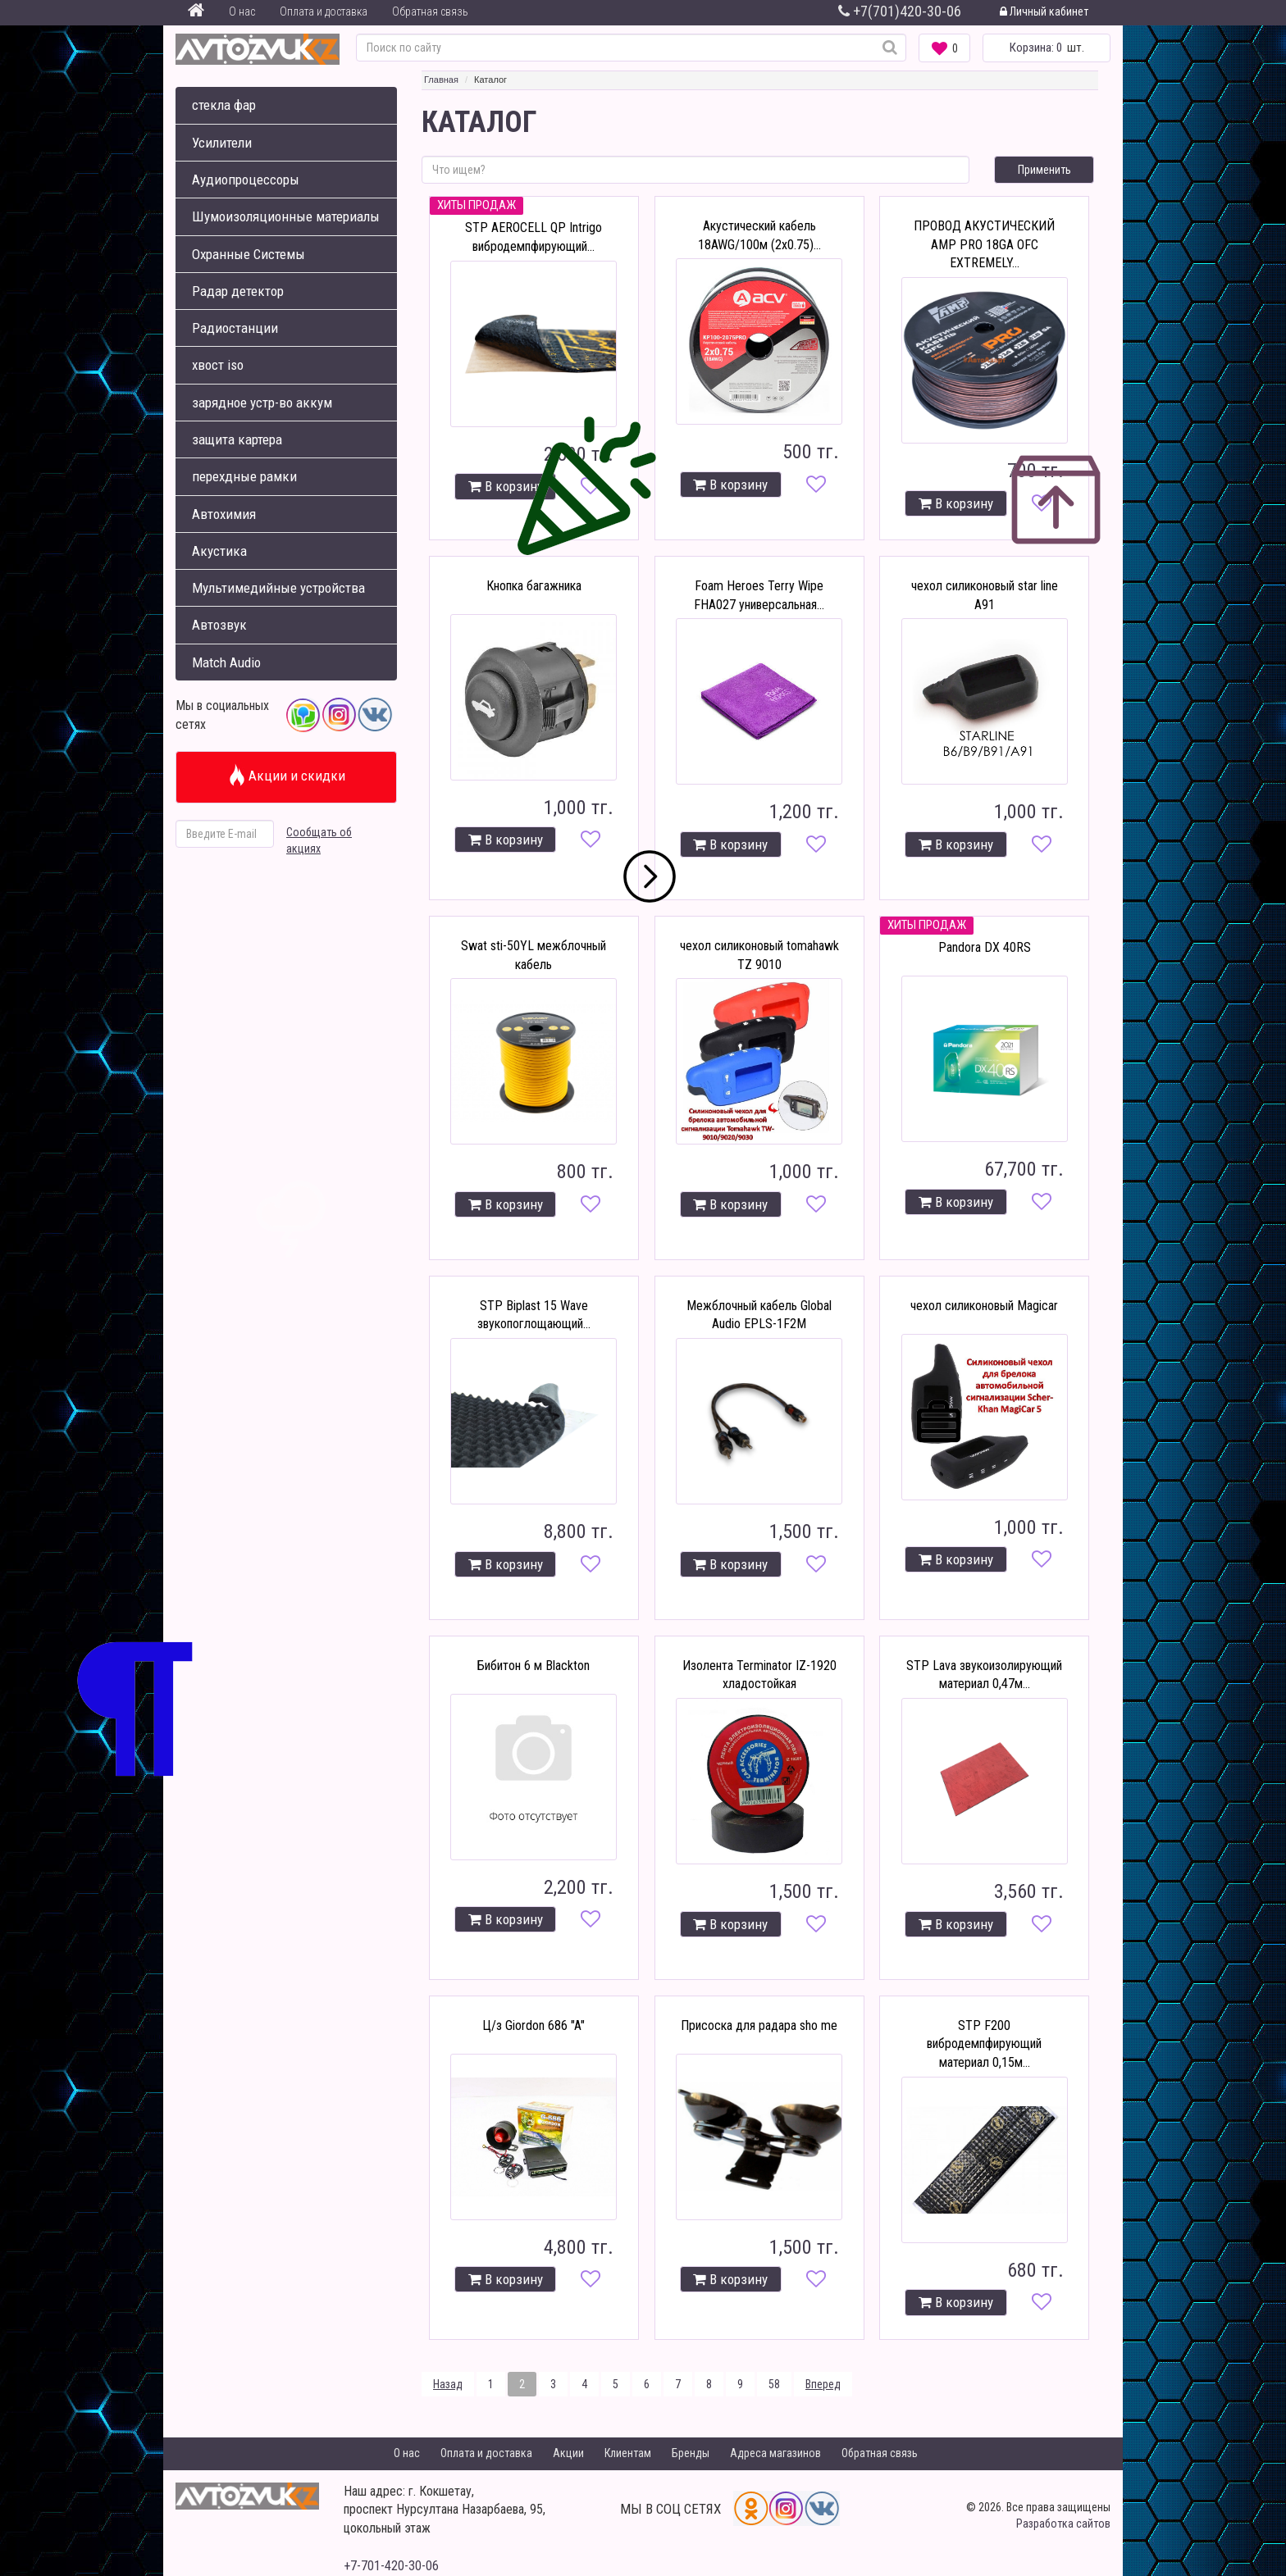 This screenshot has height=2576, width=1286. Describe the element at coordinates (135, 1709) in the screenshot. I see `toggle paragraph formatting options` at that location.